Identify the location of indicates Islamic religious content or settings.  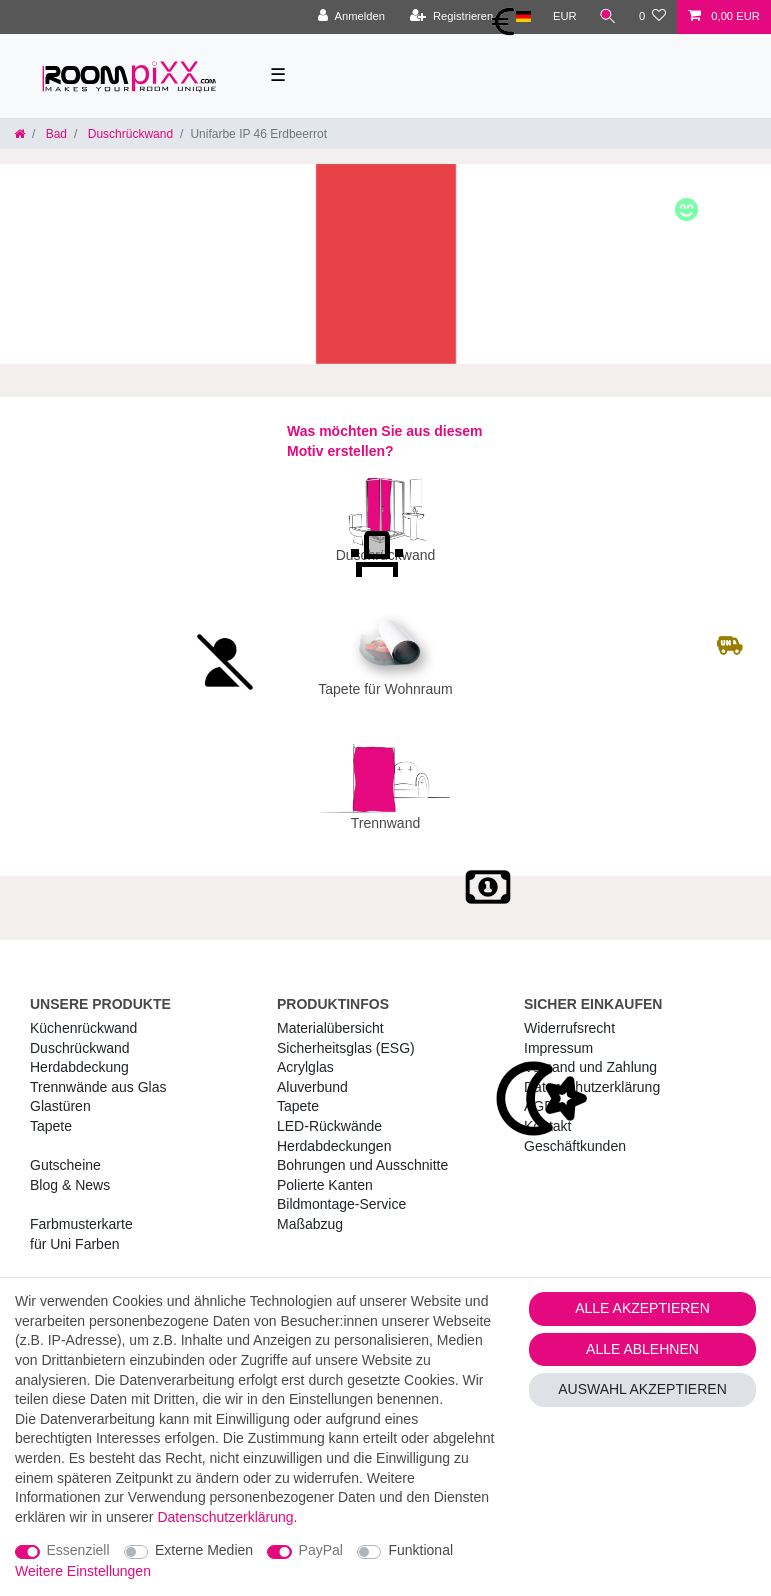
(539, 1098).